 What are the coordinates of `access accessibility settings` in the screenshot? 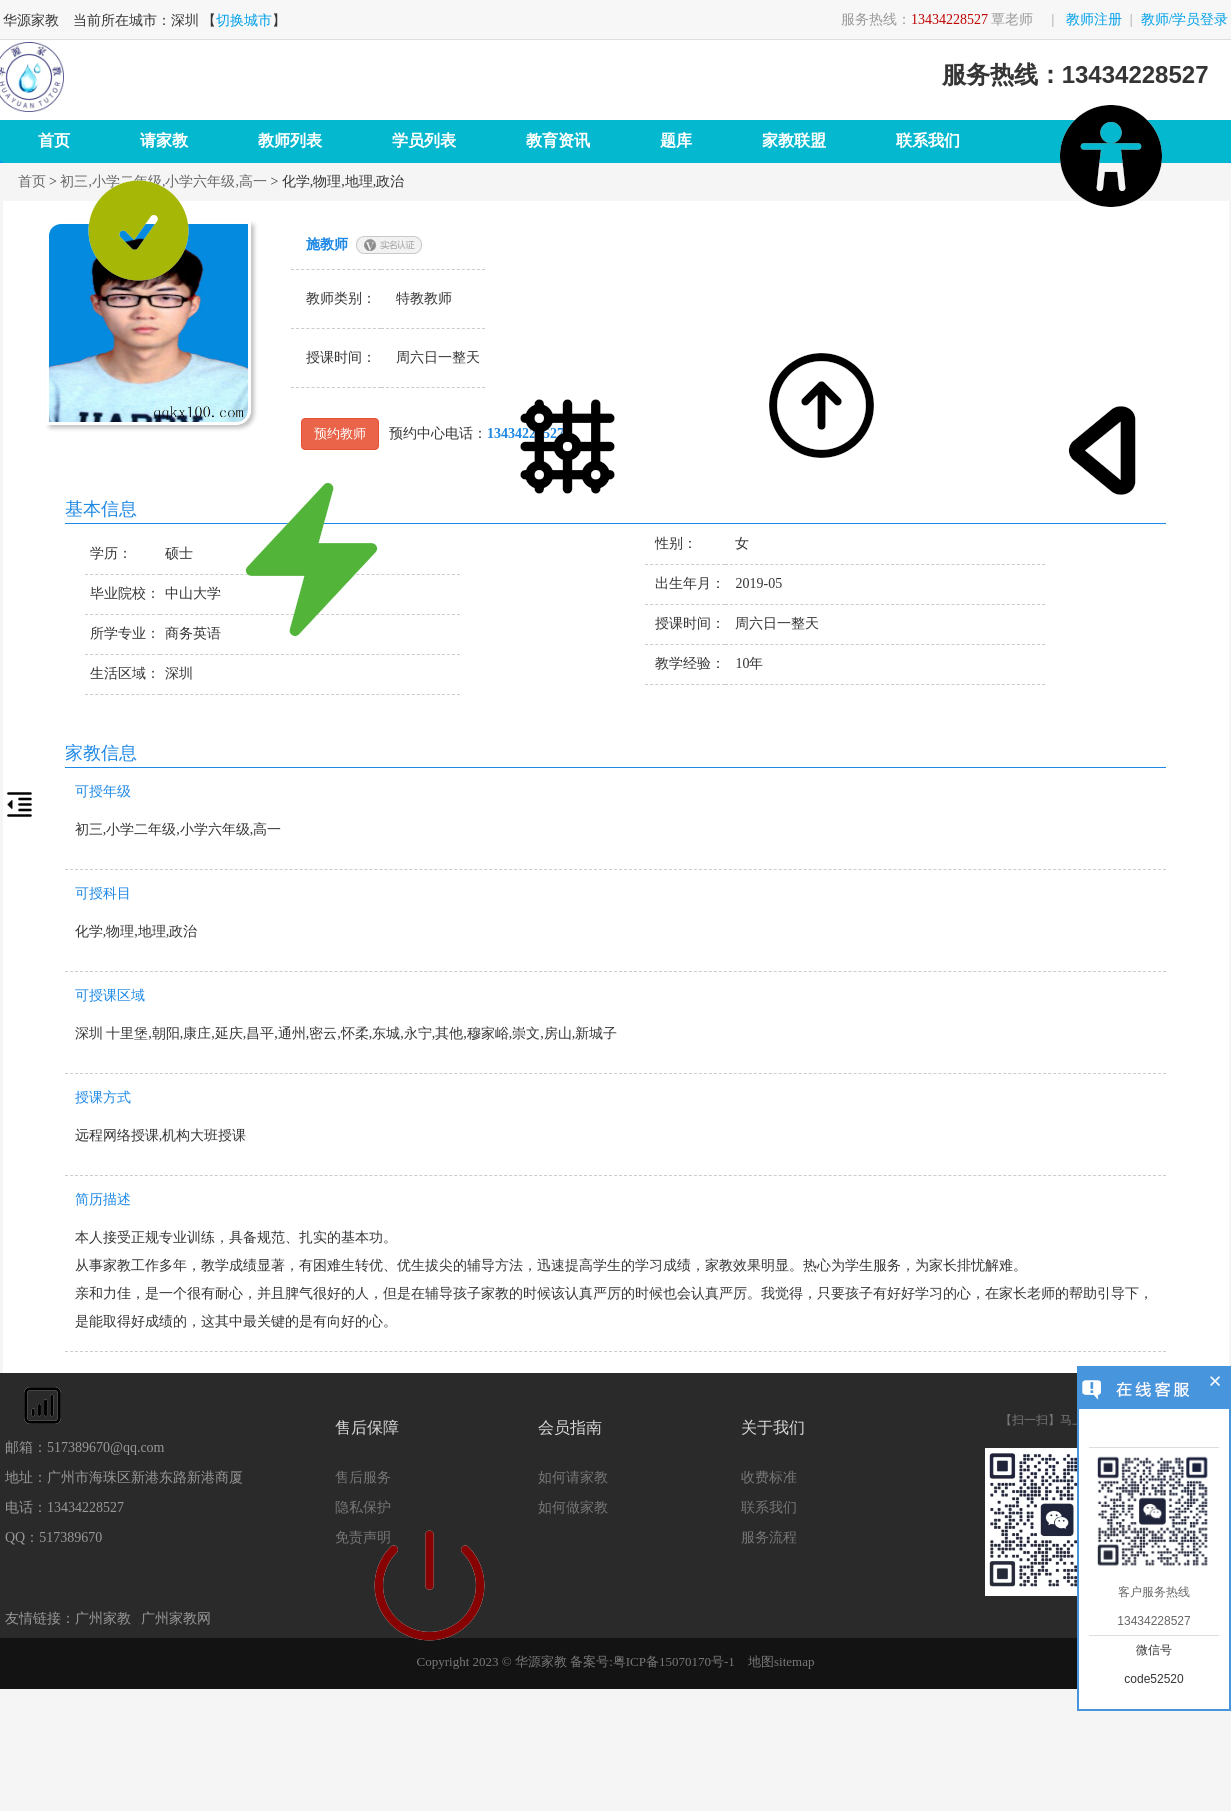 It's located at (1111, 156).